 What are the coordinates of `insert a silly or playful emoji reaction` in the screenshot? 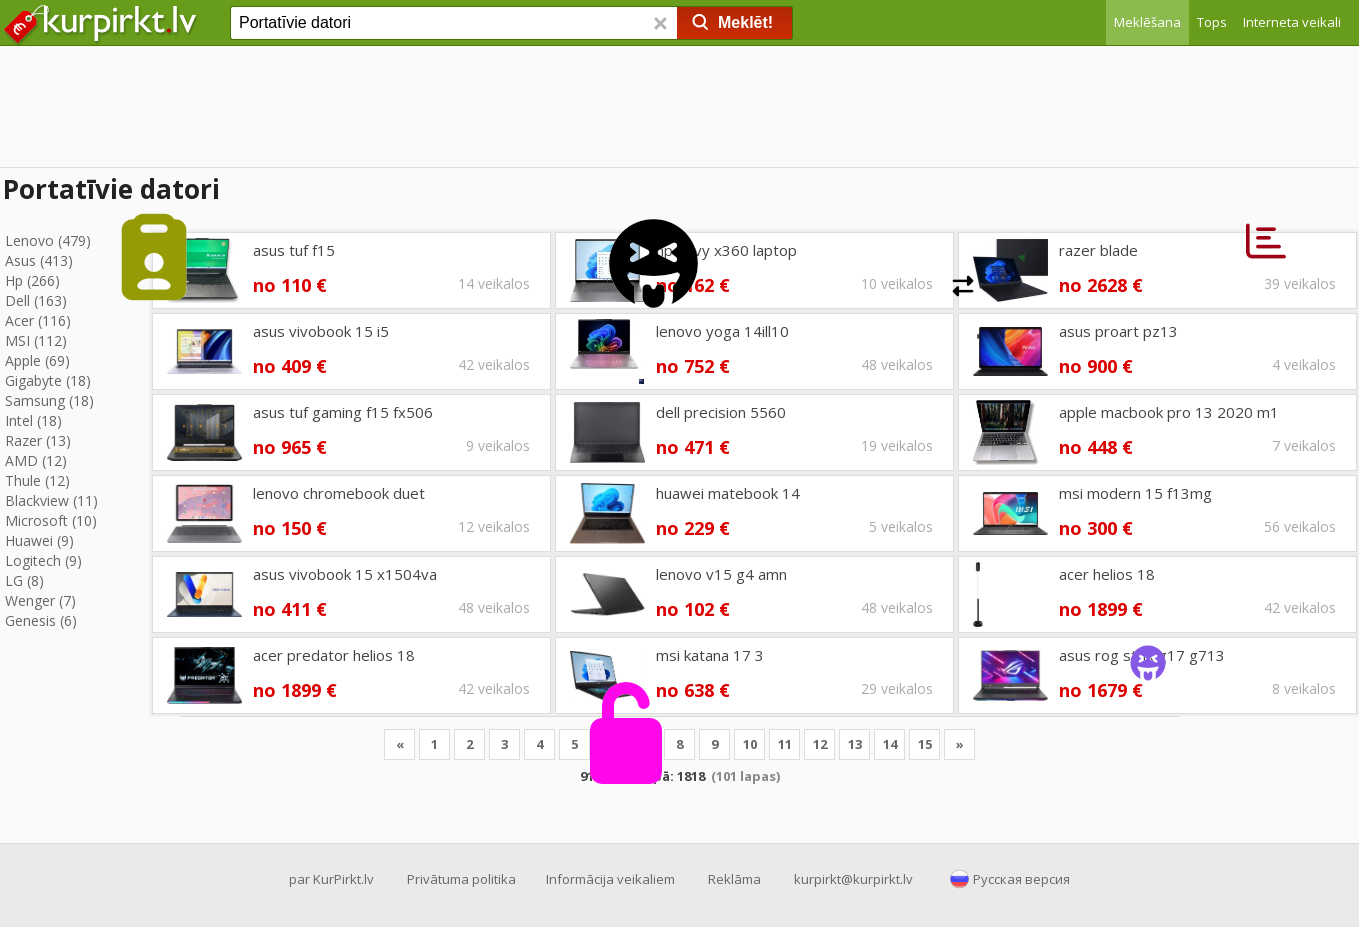 It's located at (653, 263).